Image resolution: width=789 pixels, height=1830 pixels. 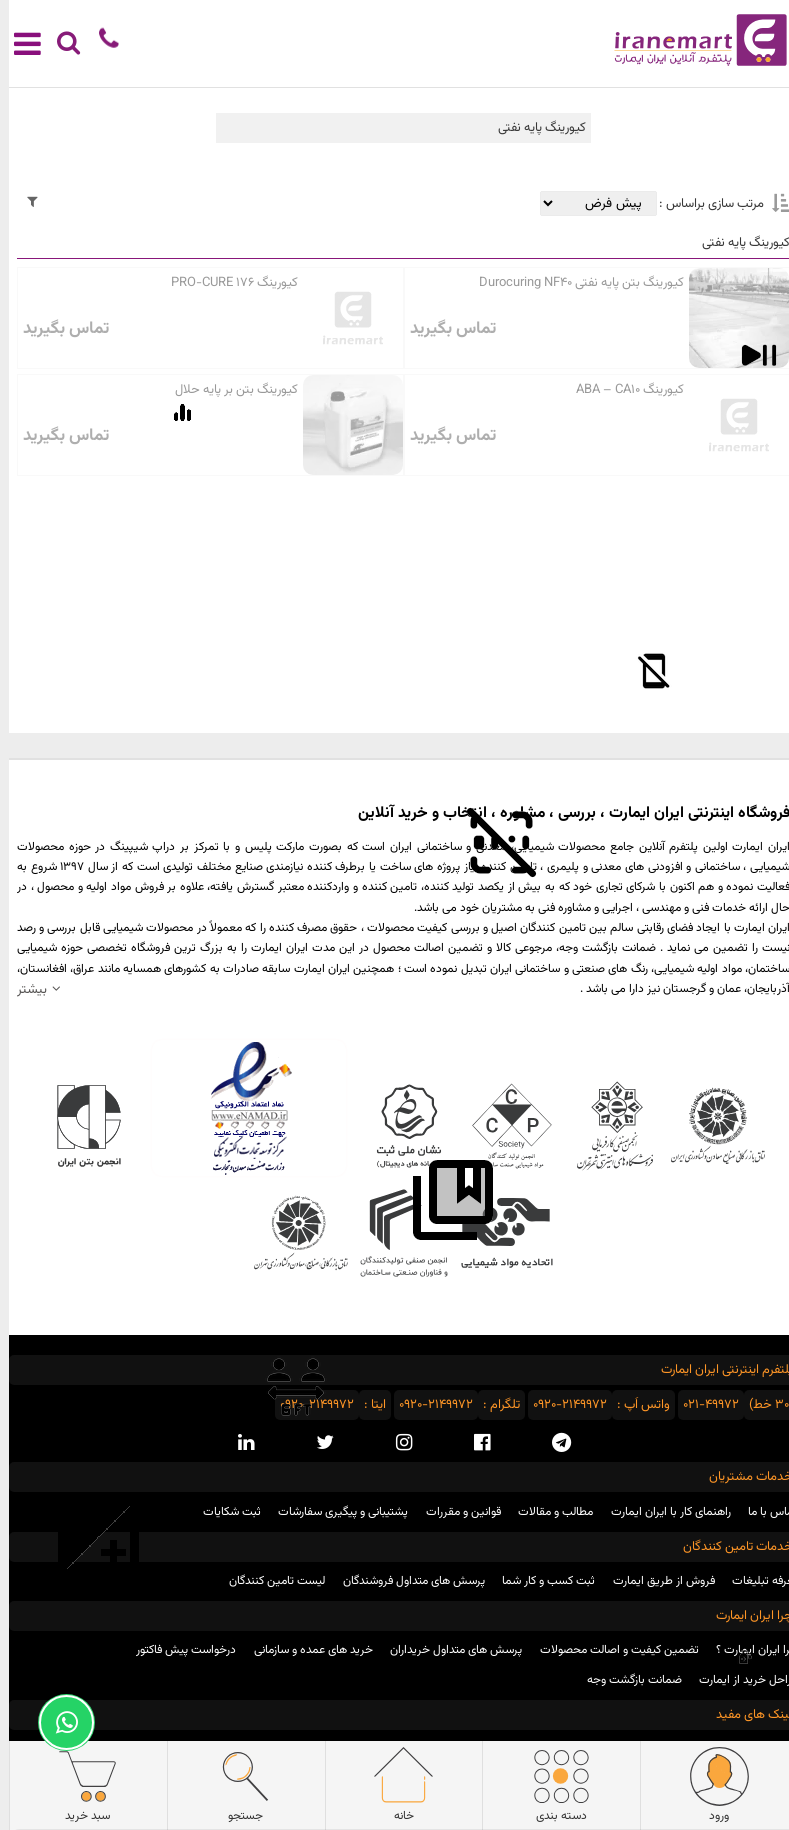 What do you see at coordinates (745, 1657) in the screenshot?
I see `access hand sanitizer station location` at bounding box center [745, 1657].